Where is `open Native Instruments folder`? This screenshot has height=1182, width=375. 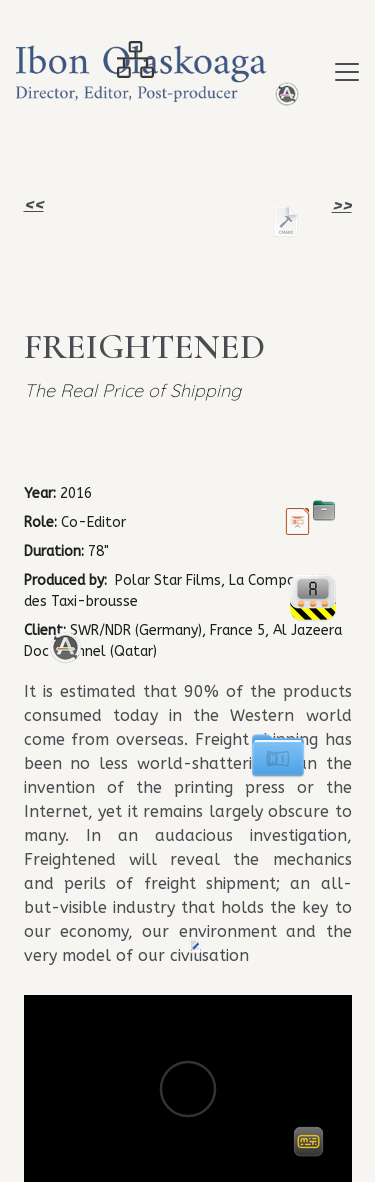 open Native Instruments folder is located at coordinates (278, 755).